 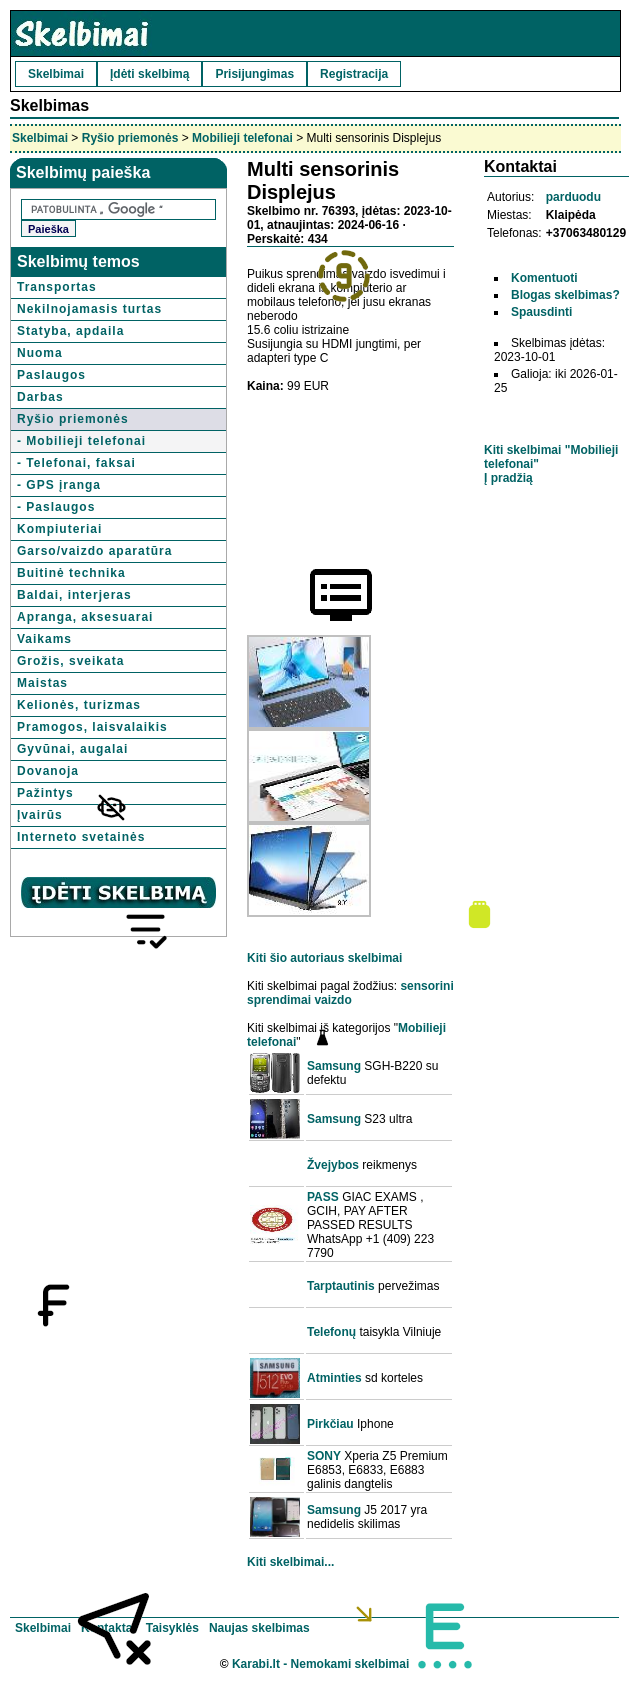 What do you see at coordinates (341, 595) in the screenshot?
I see `access DVR or recorded content` at bounding box center [341, 595].